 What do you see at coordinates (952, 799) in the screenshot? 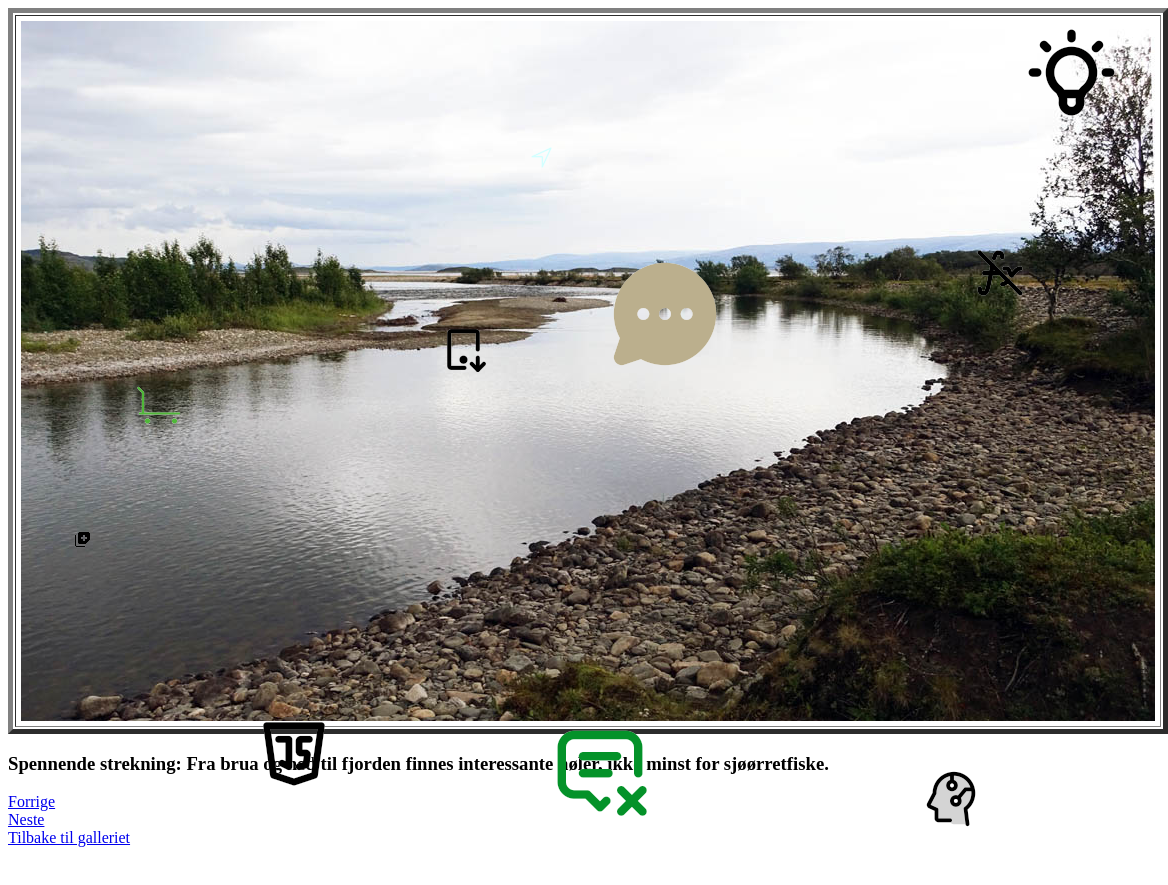
I see `access AI or machine learning features` at bounding box center [952, 799].